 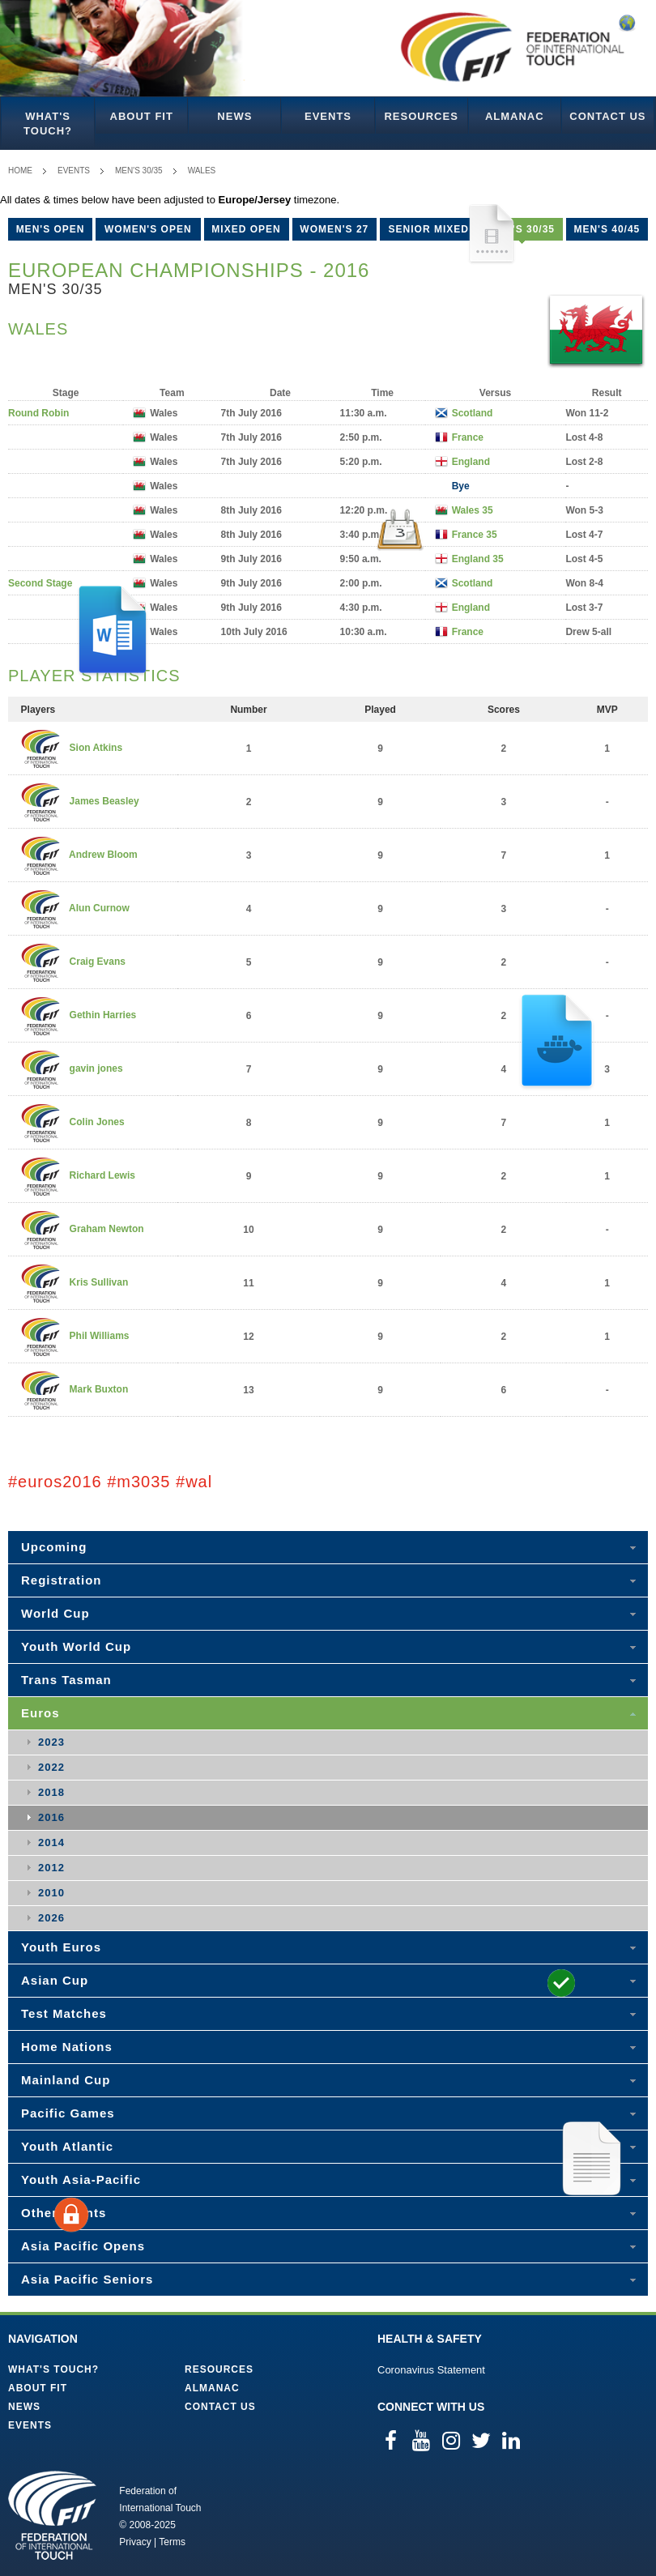 What do you see at coordinates (556, 1042) in the screenshot?
I see `a dockerfile or docker configuration file` at bounding box center [556, 1042].